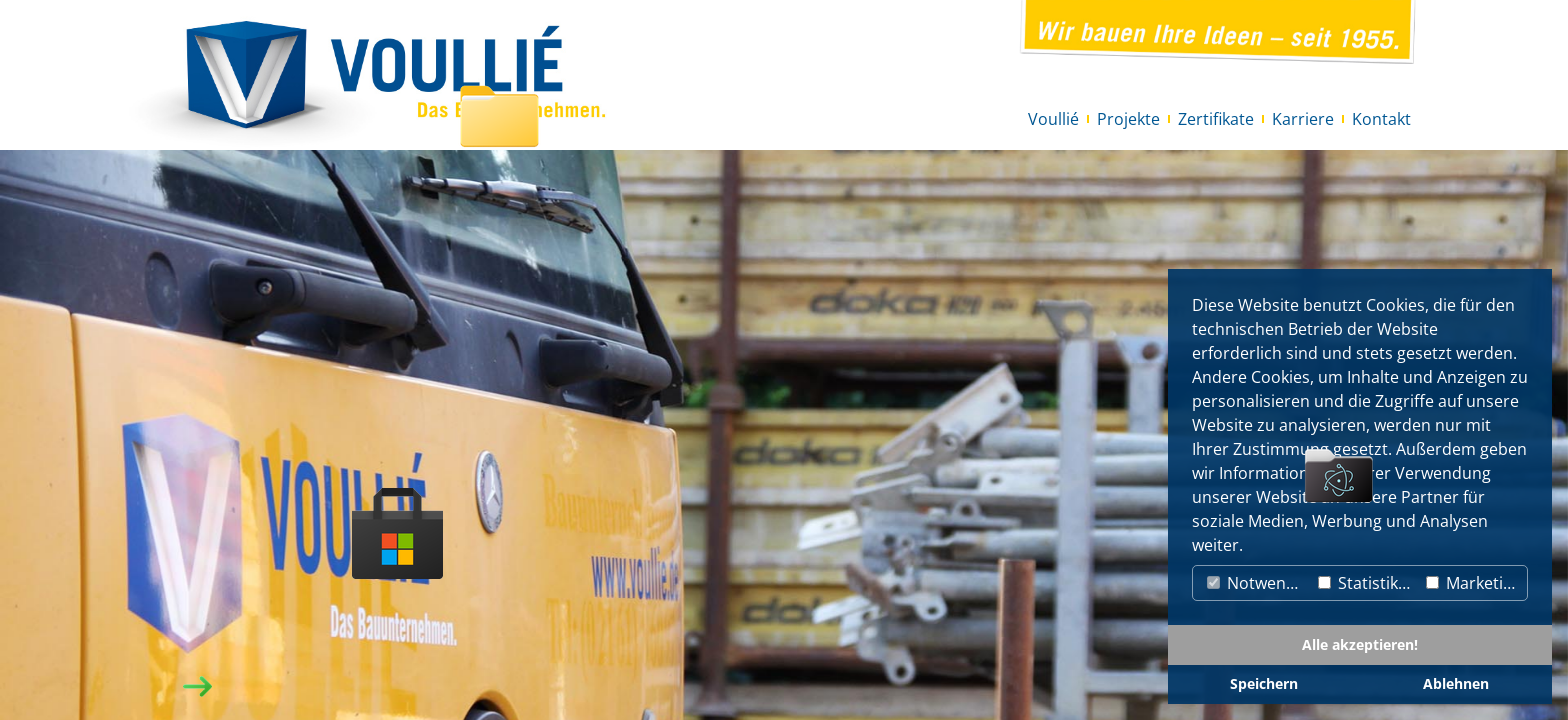  I want to click on open folder containing electron app files, so click(1338, 477).